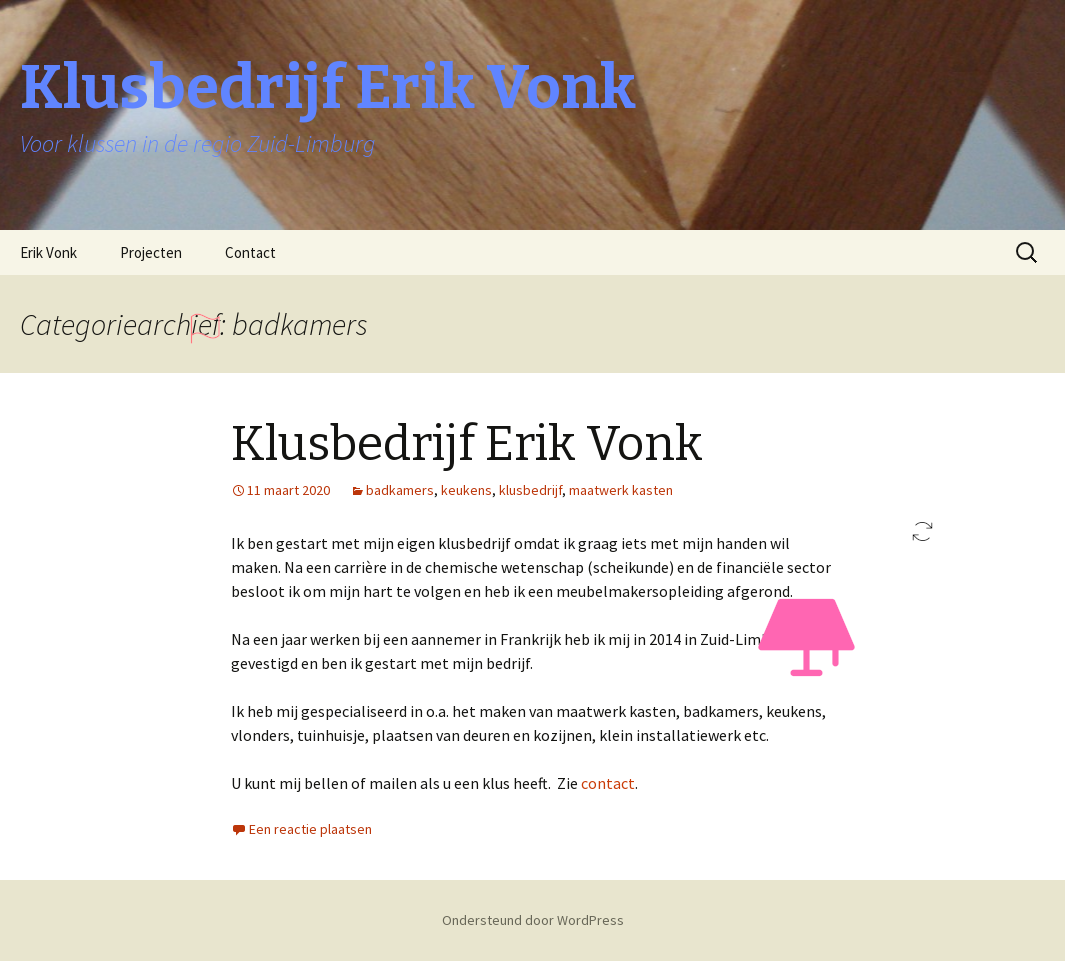 The image size is (1065, 961). Describe the element at coordinates (806, 637) in the screenshot. I see `toggle desk lamp or reading light` at that location.